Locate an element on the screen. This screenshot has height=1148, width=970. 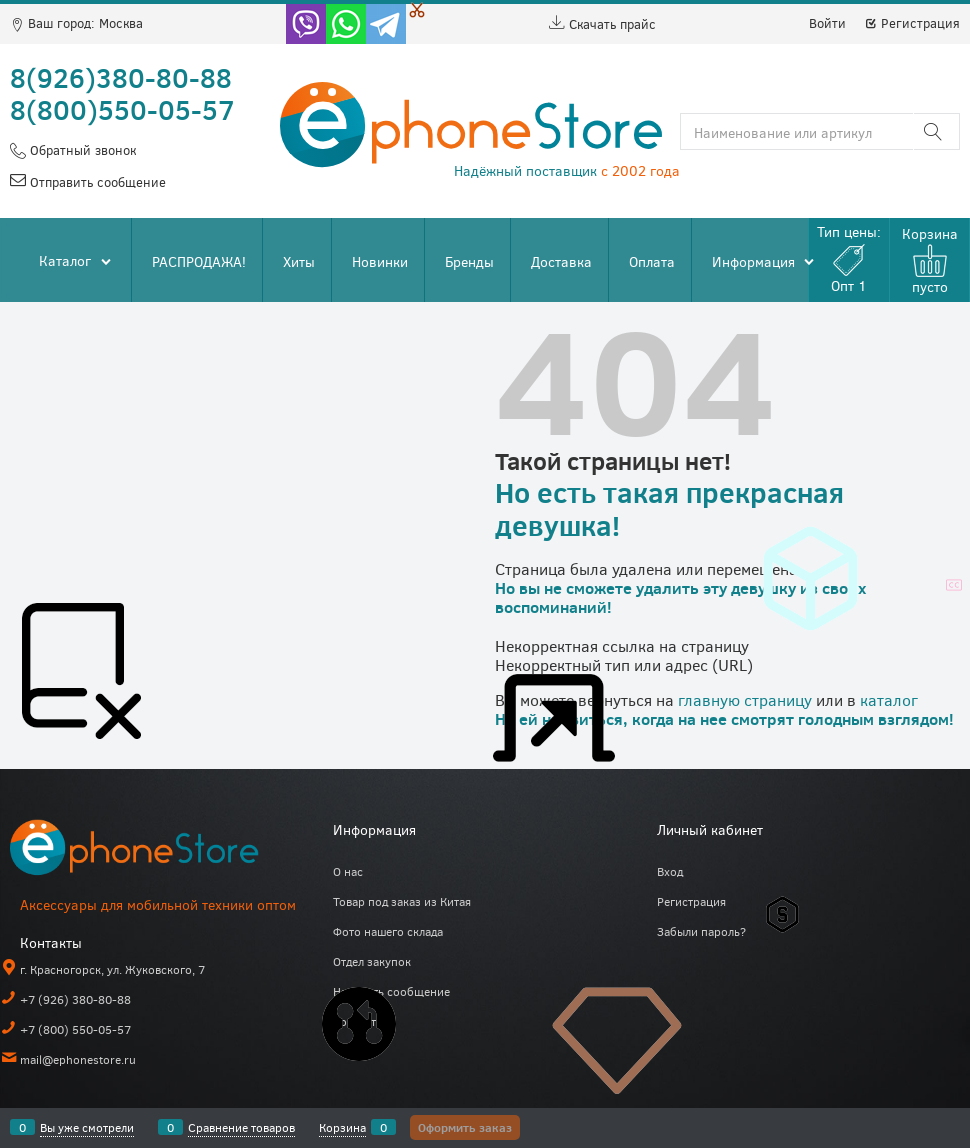
delete a repository is located at coordinates (73, 671).